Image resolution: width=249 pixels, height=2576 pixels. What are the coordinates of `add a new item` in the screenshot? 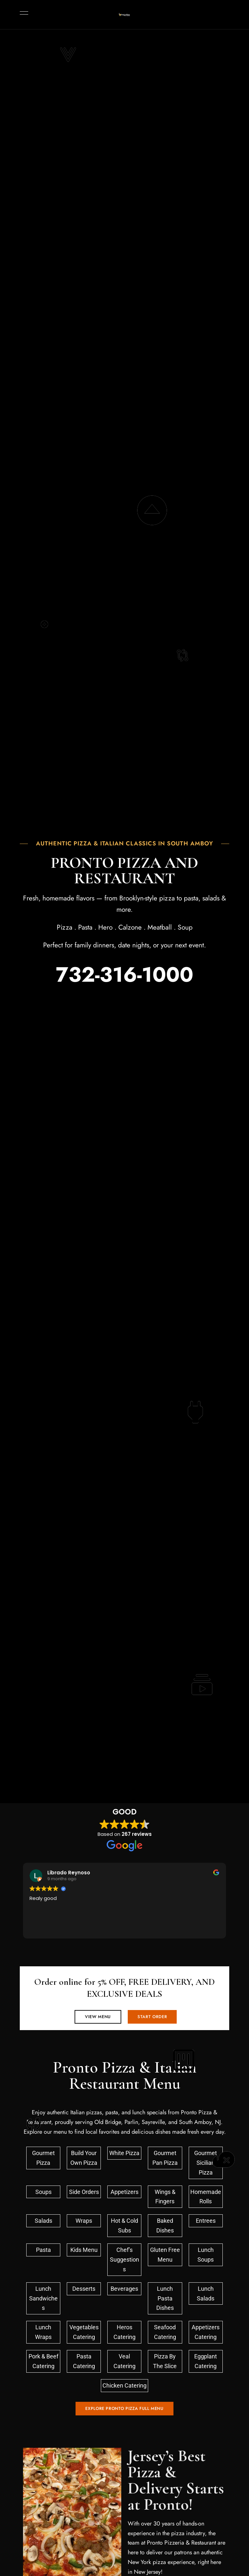 It's located at (44, 624).